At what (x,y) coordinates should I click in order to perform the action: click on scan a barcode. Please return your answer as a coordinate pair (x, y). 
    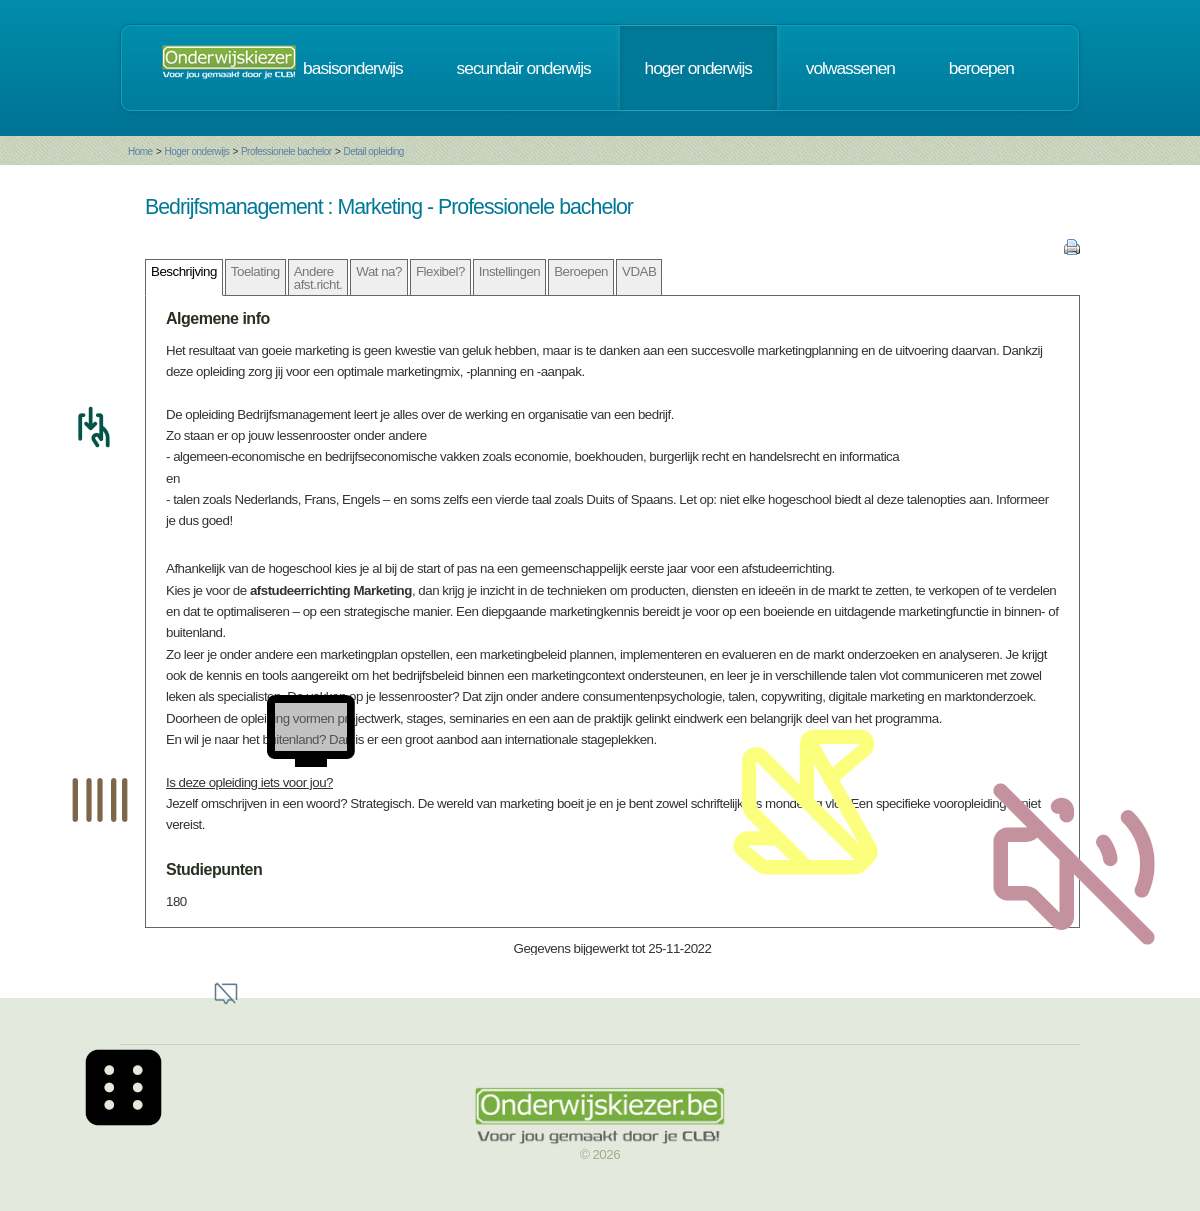
    Looking at the image, I should click on (100, 800).